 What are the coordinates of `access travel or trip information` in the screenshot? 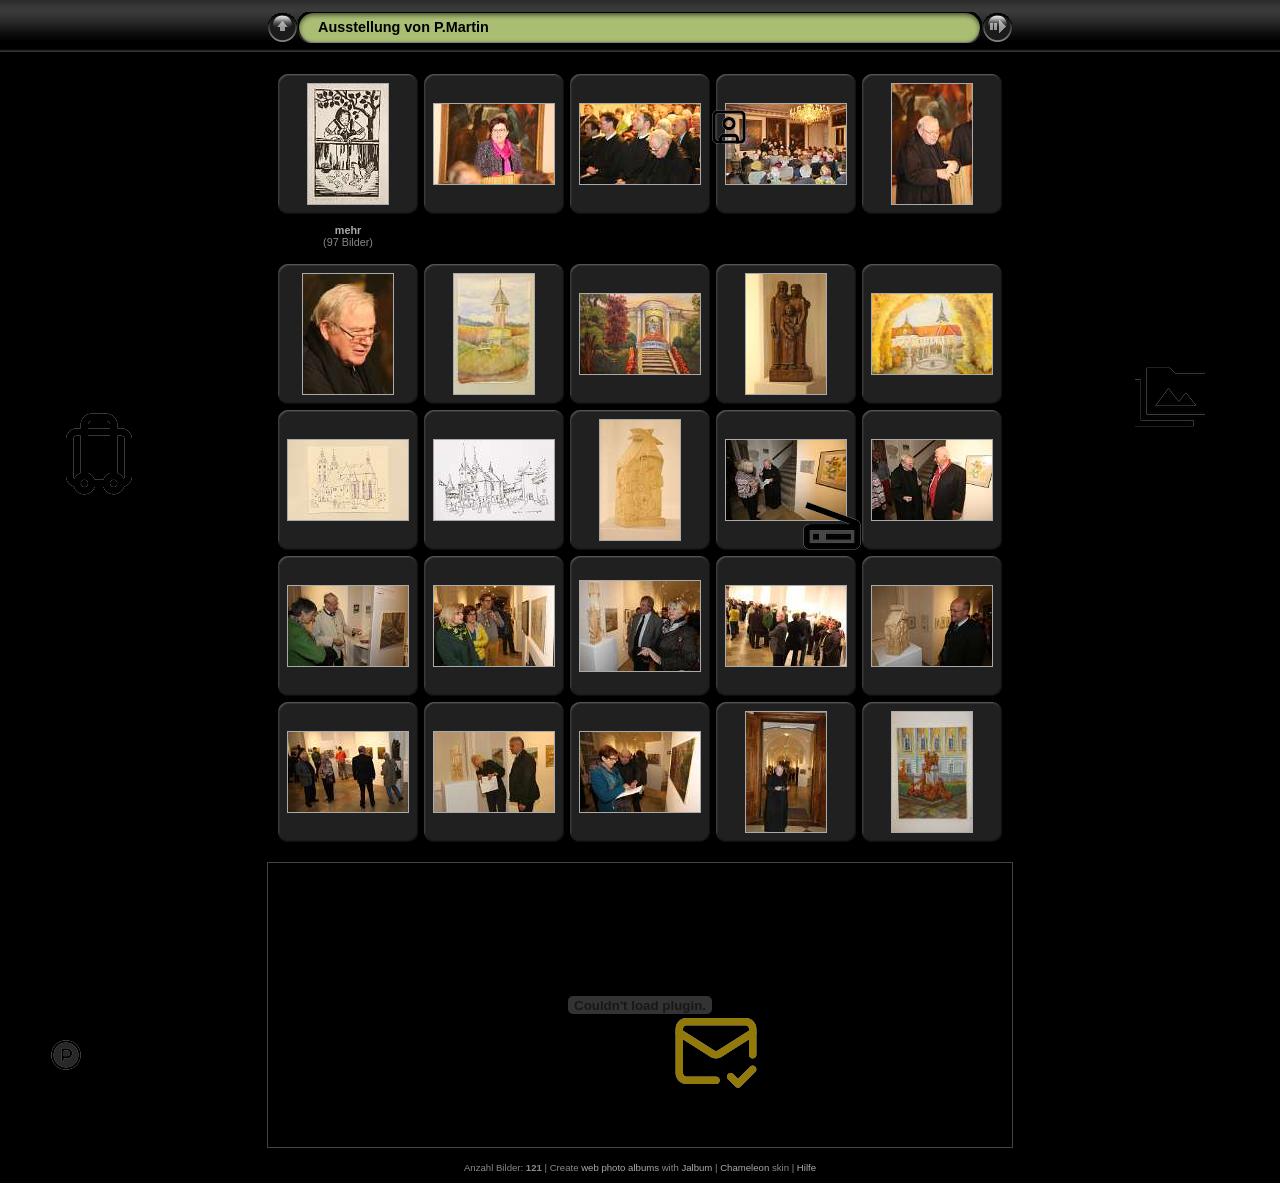 It's located at (99, 454).